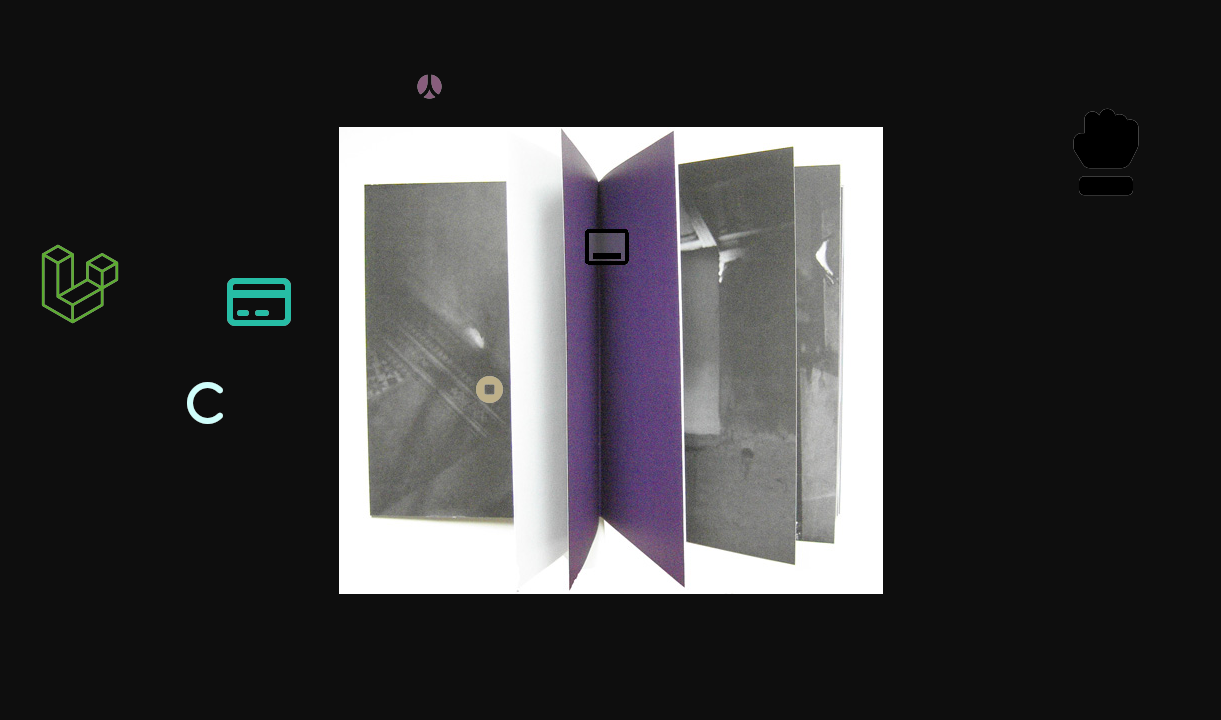  Describe the element at coordinates (205, 403) in the screenshot. I see `indicates the letter C or a C-related category` at that location.